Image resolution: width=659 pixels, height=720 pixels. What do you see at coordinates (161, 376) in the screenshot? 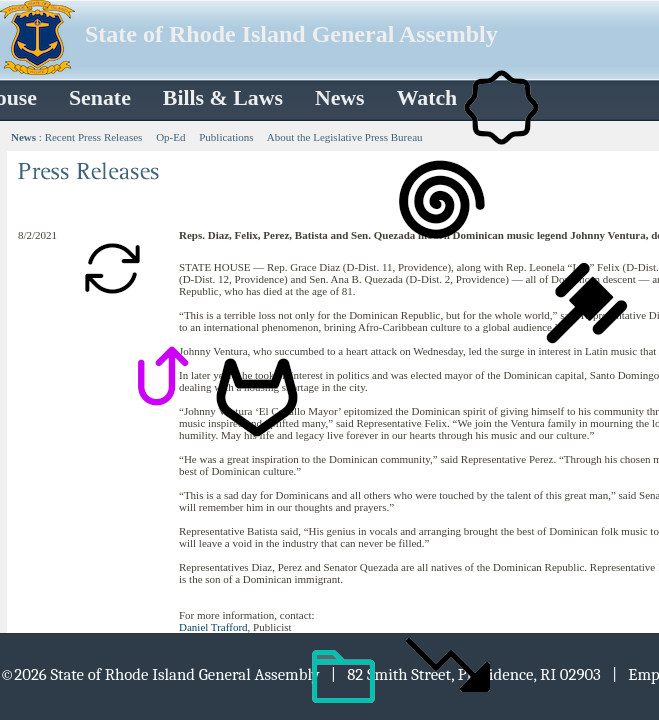
I see `redo or repeat last action` at bounding box center [161, 376].